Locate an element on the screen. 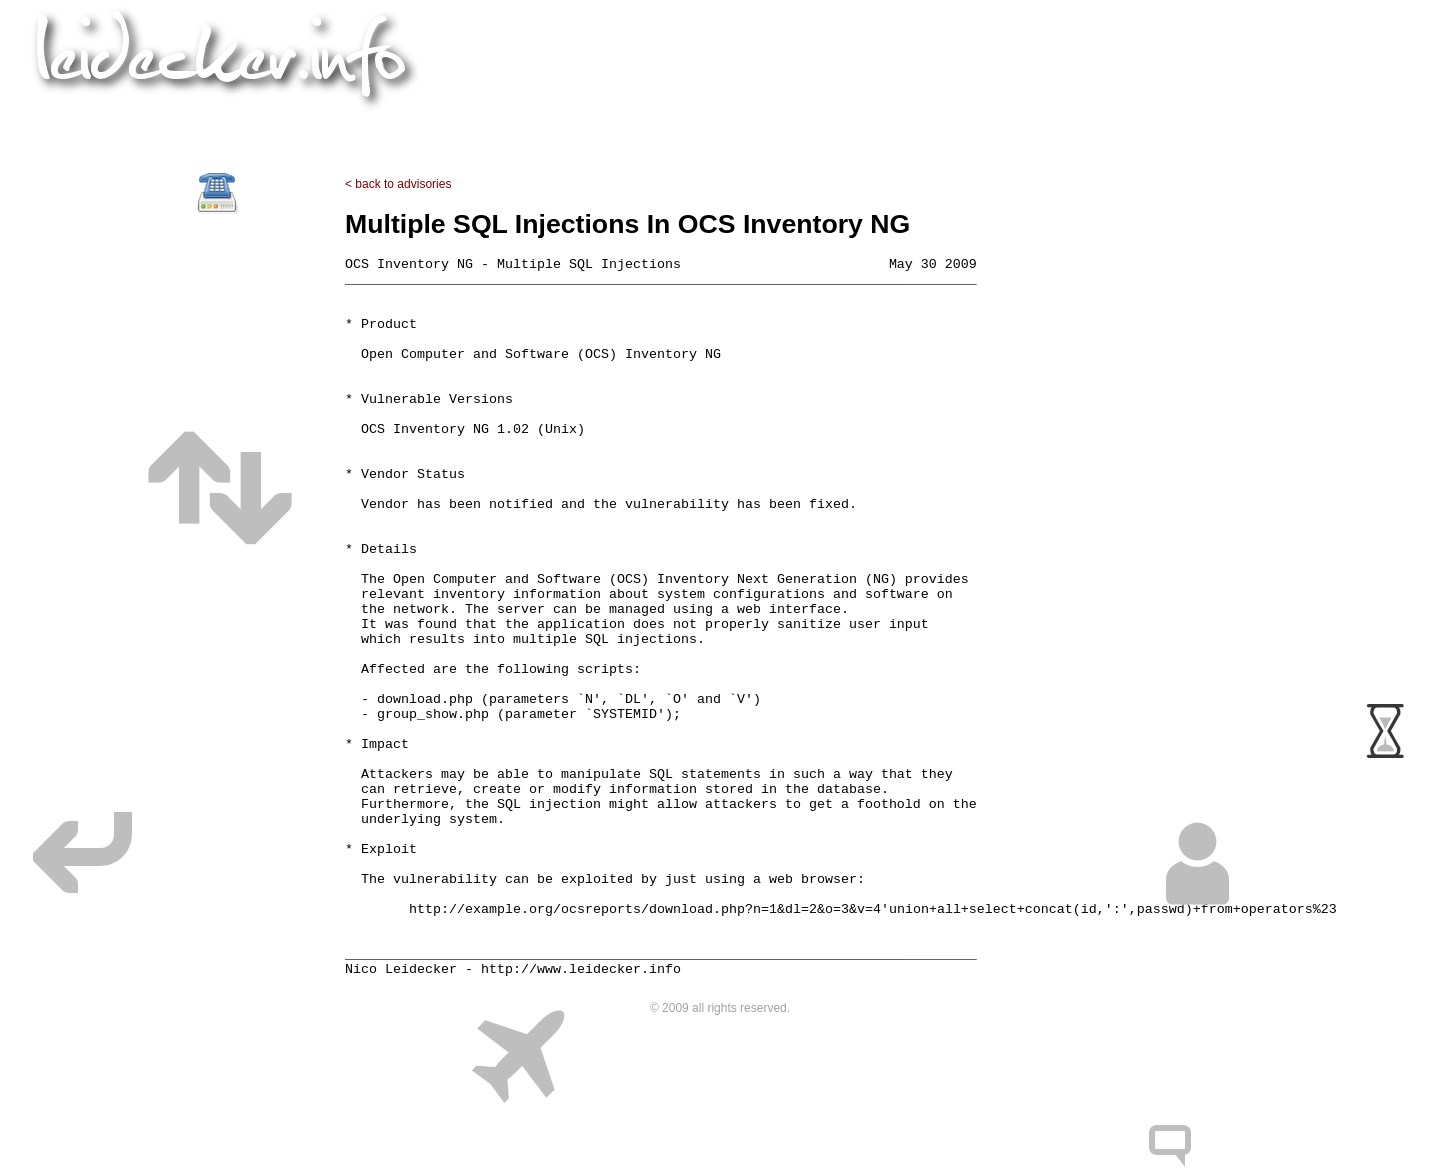 This screenshot has width=1440, height=1171. default user profile placeholder is located at coordinates (1197, 860).